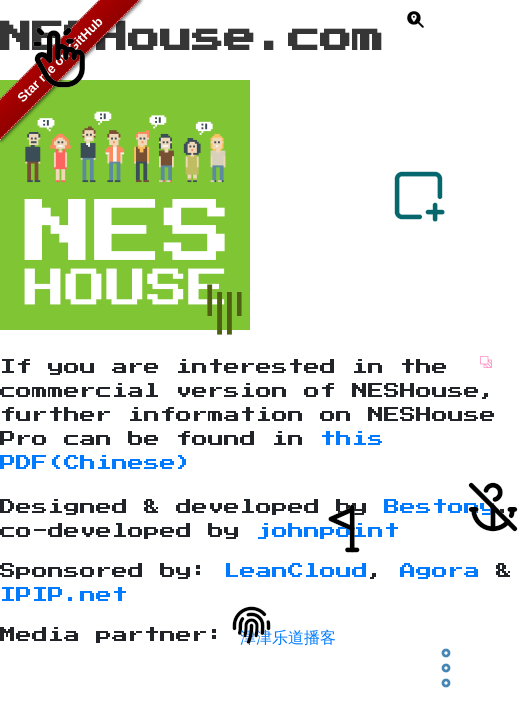 The image size is (526, 720). Describe the element at coordinates (446, 668) in the screenshot. I see `open more options menu` at that location.